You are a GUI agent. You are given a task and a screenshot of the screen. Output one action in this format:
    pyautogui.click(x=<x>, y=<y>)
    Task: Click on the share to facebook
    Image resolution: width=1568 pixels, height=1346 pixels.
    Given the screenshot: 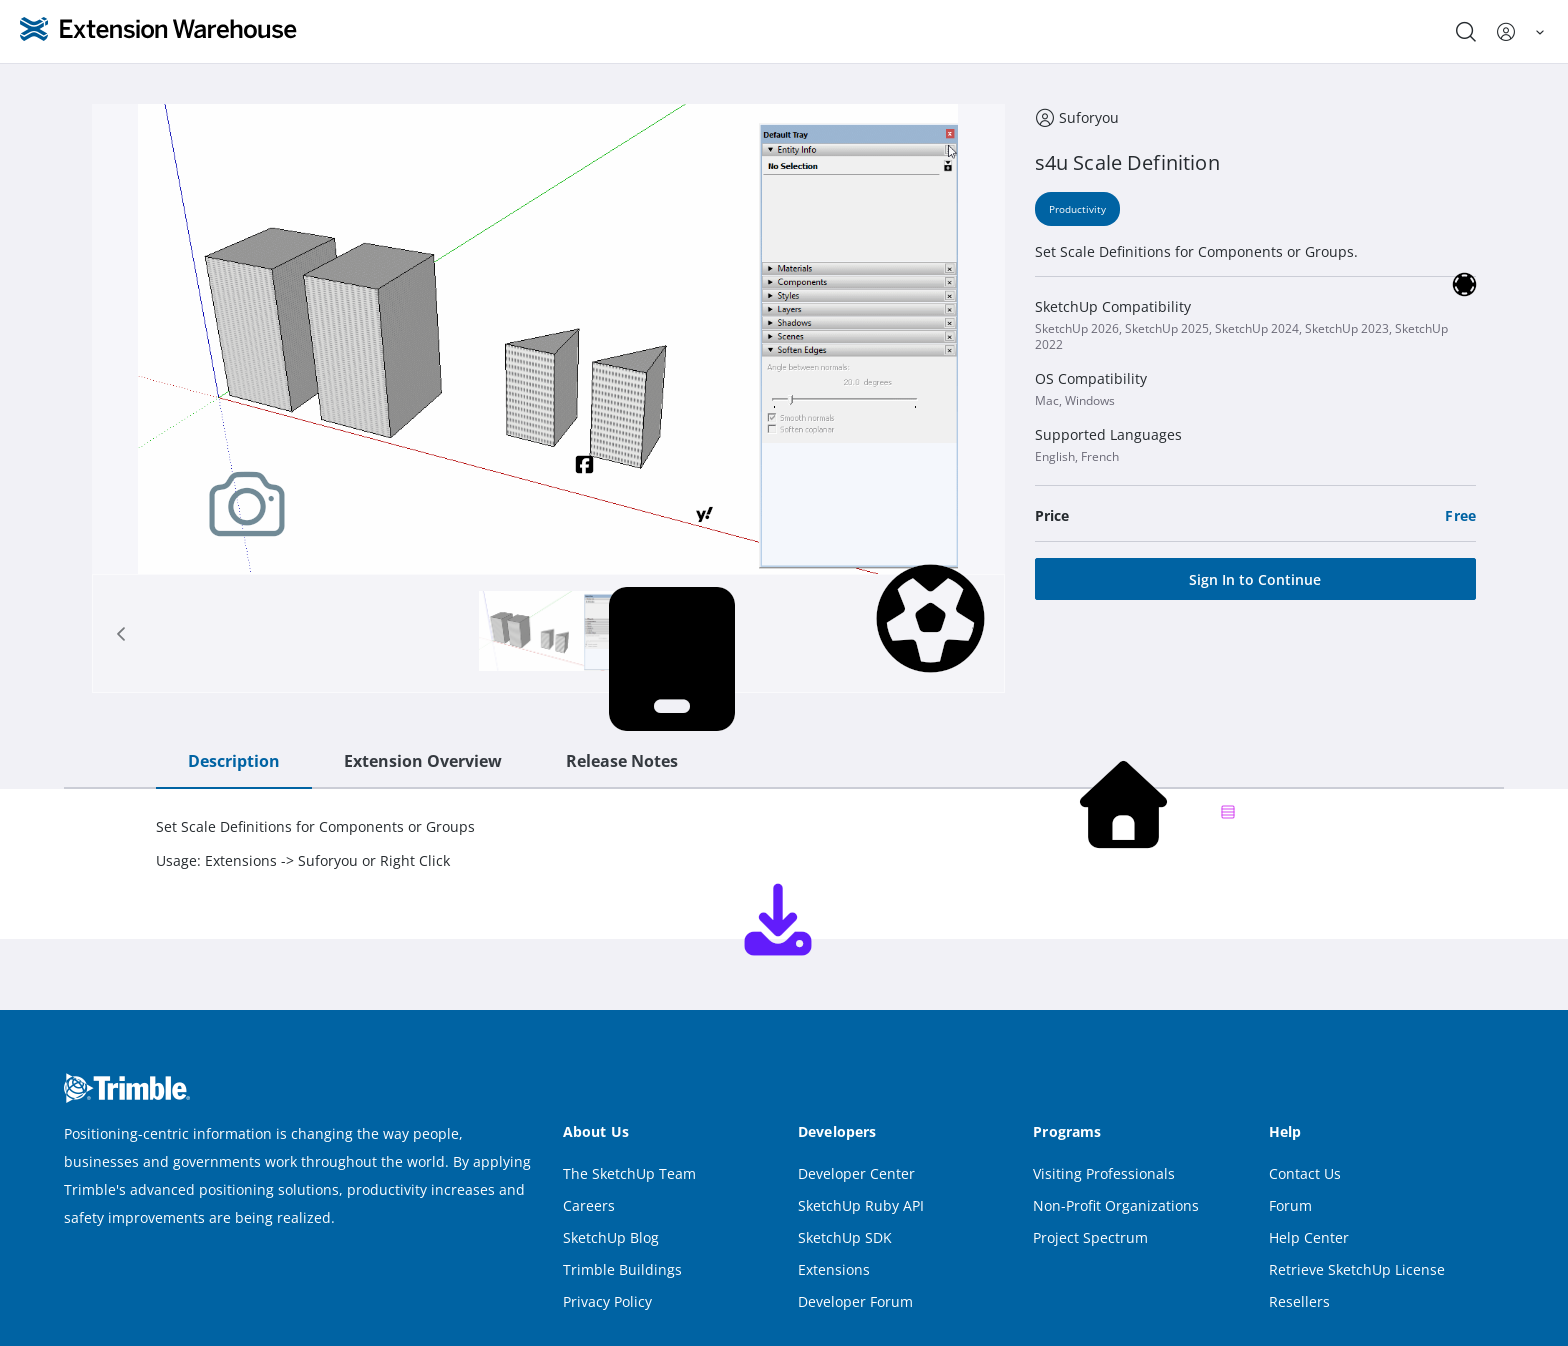 What is the action you would take?
    pyautogui.click(x=584, y=464)
    